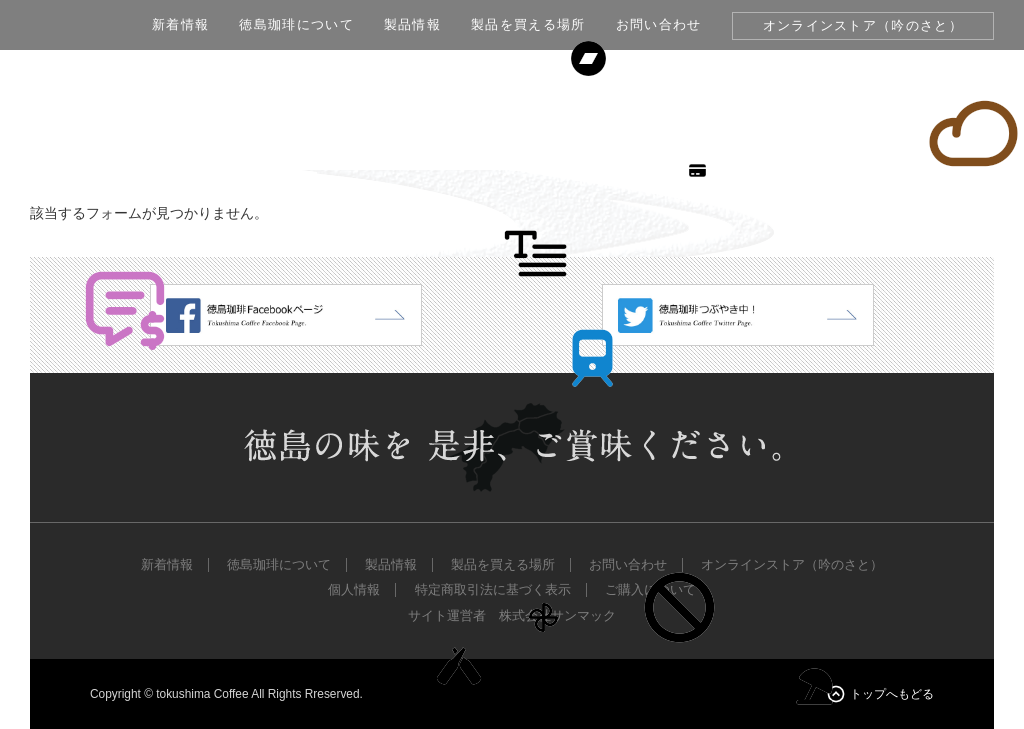 The width and height of the screenshot is (1024, 729). I want to click on access renewable energy settings, so click(543, 617).